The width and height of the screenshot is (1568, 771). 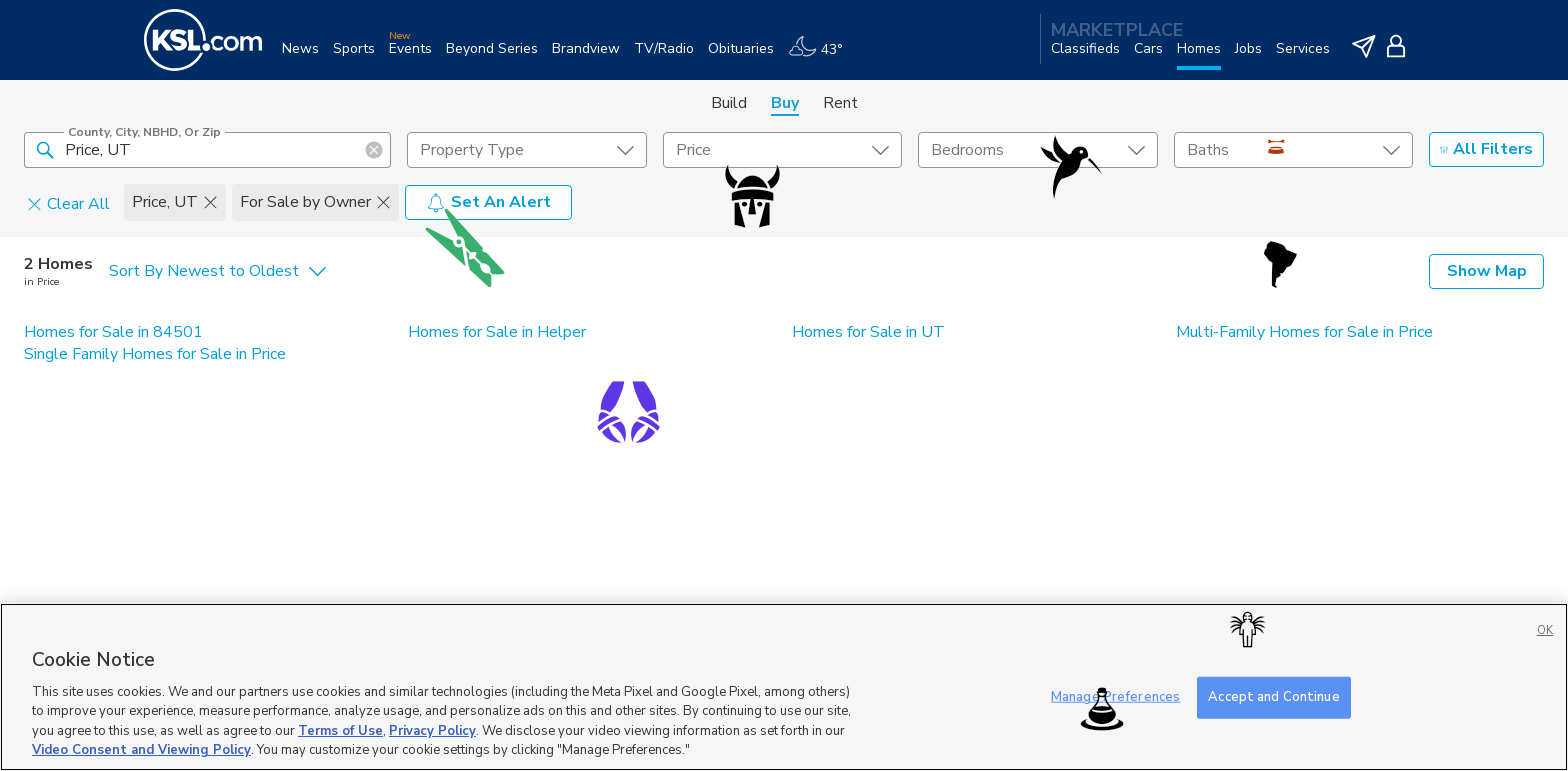 I want to click on select octopus-human hybrid character, so click(x=1247, y=629).